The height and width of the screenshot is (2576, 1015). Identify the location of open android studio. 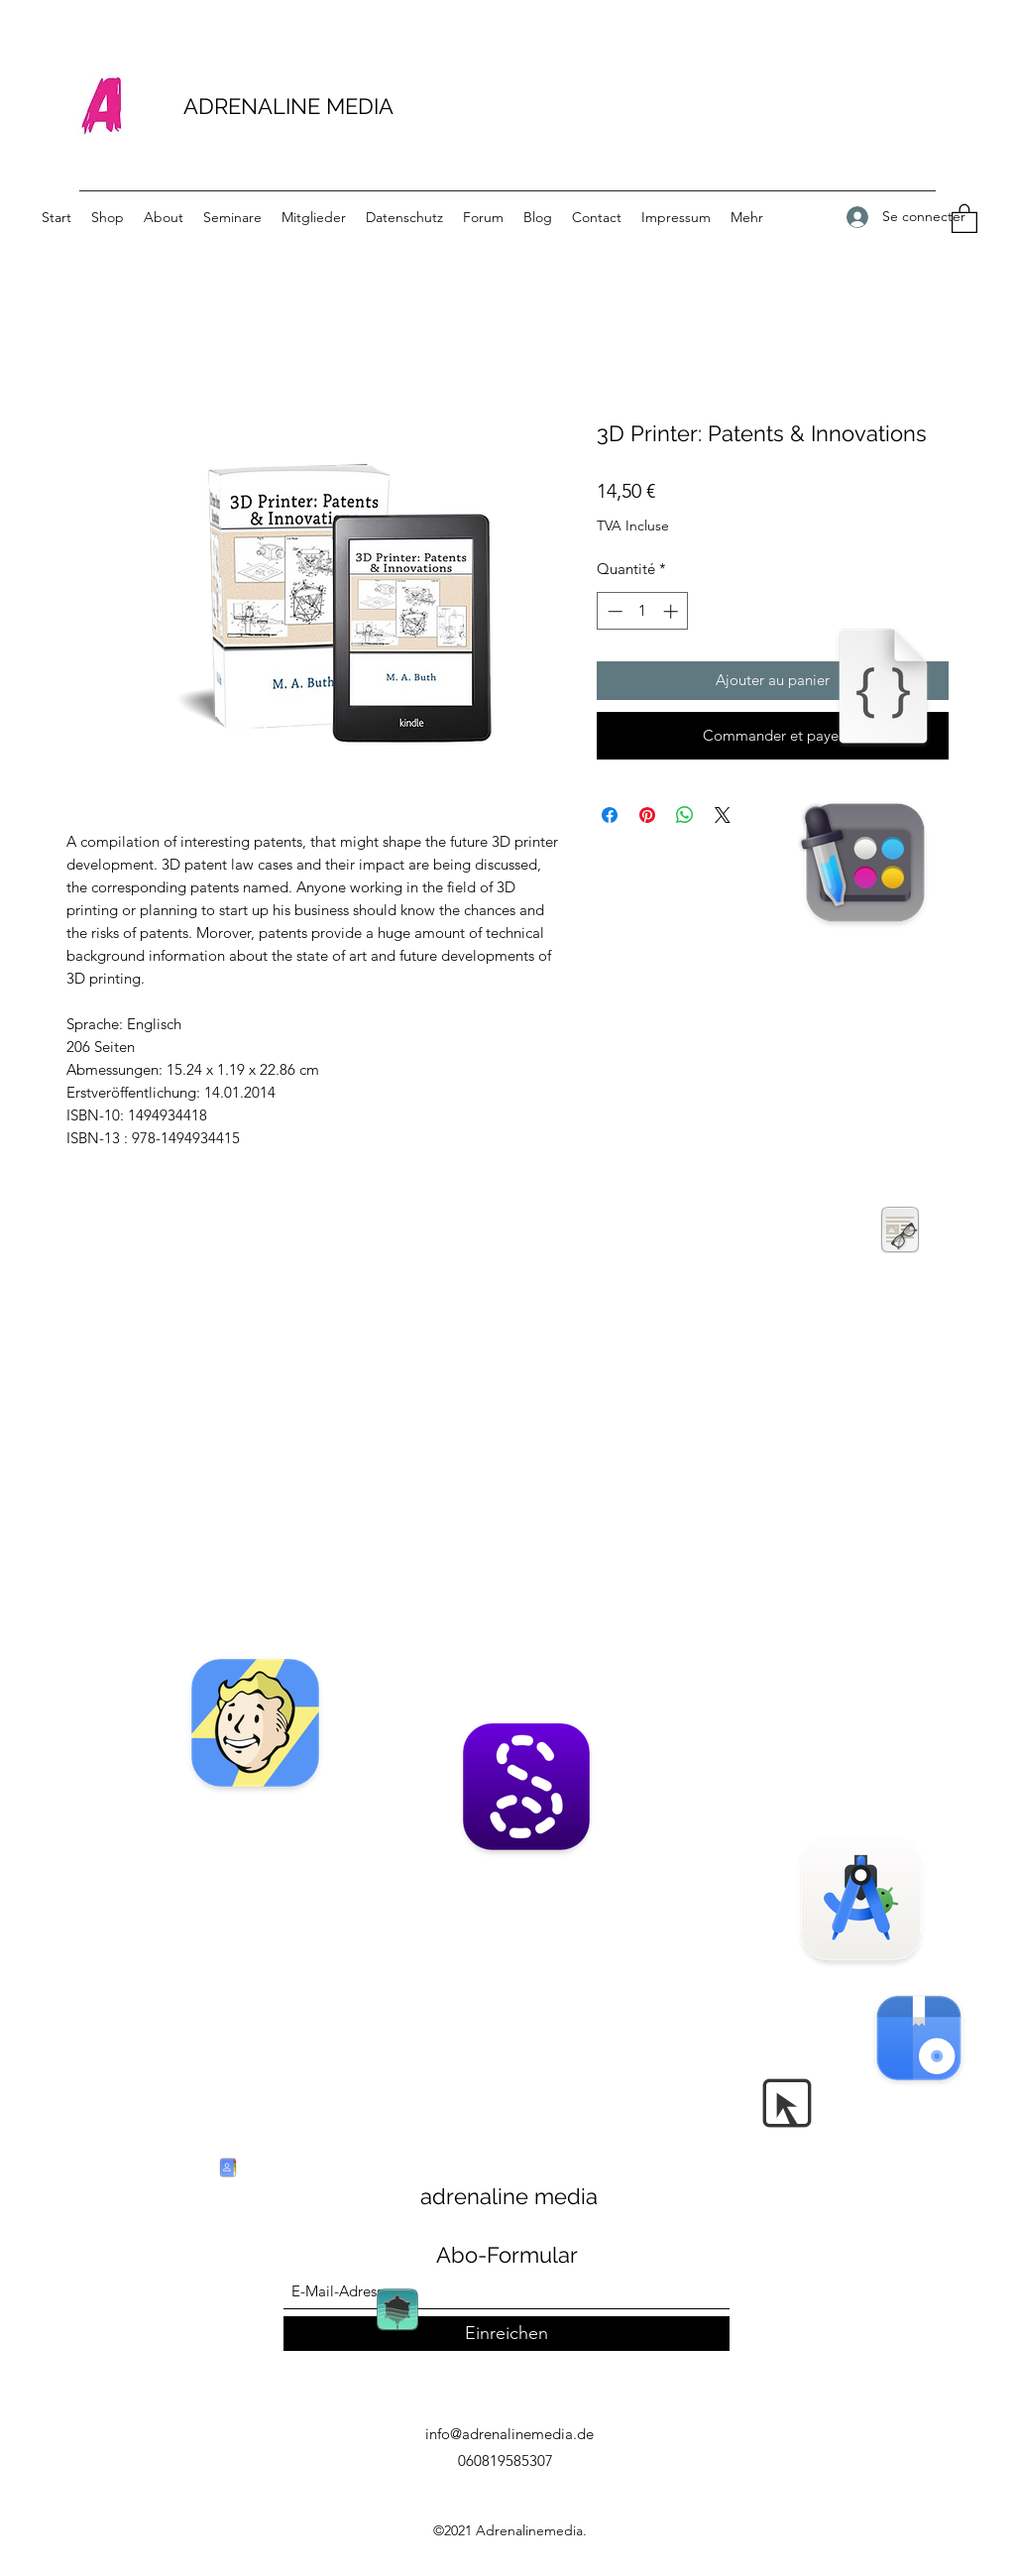
(860, 1900).